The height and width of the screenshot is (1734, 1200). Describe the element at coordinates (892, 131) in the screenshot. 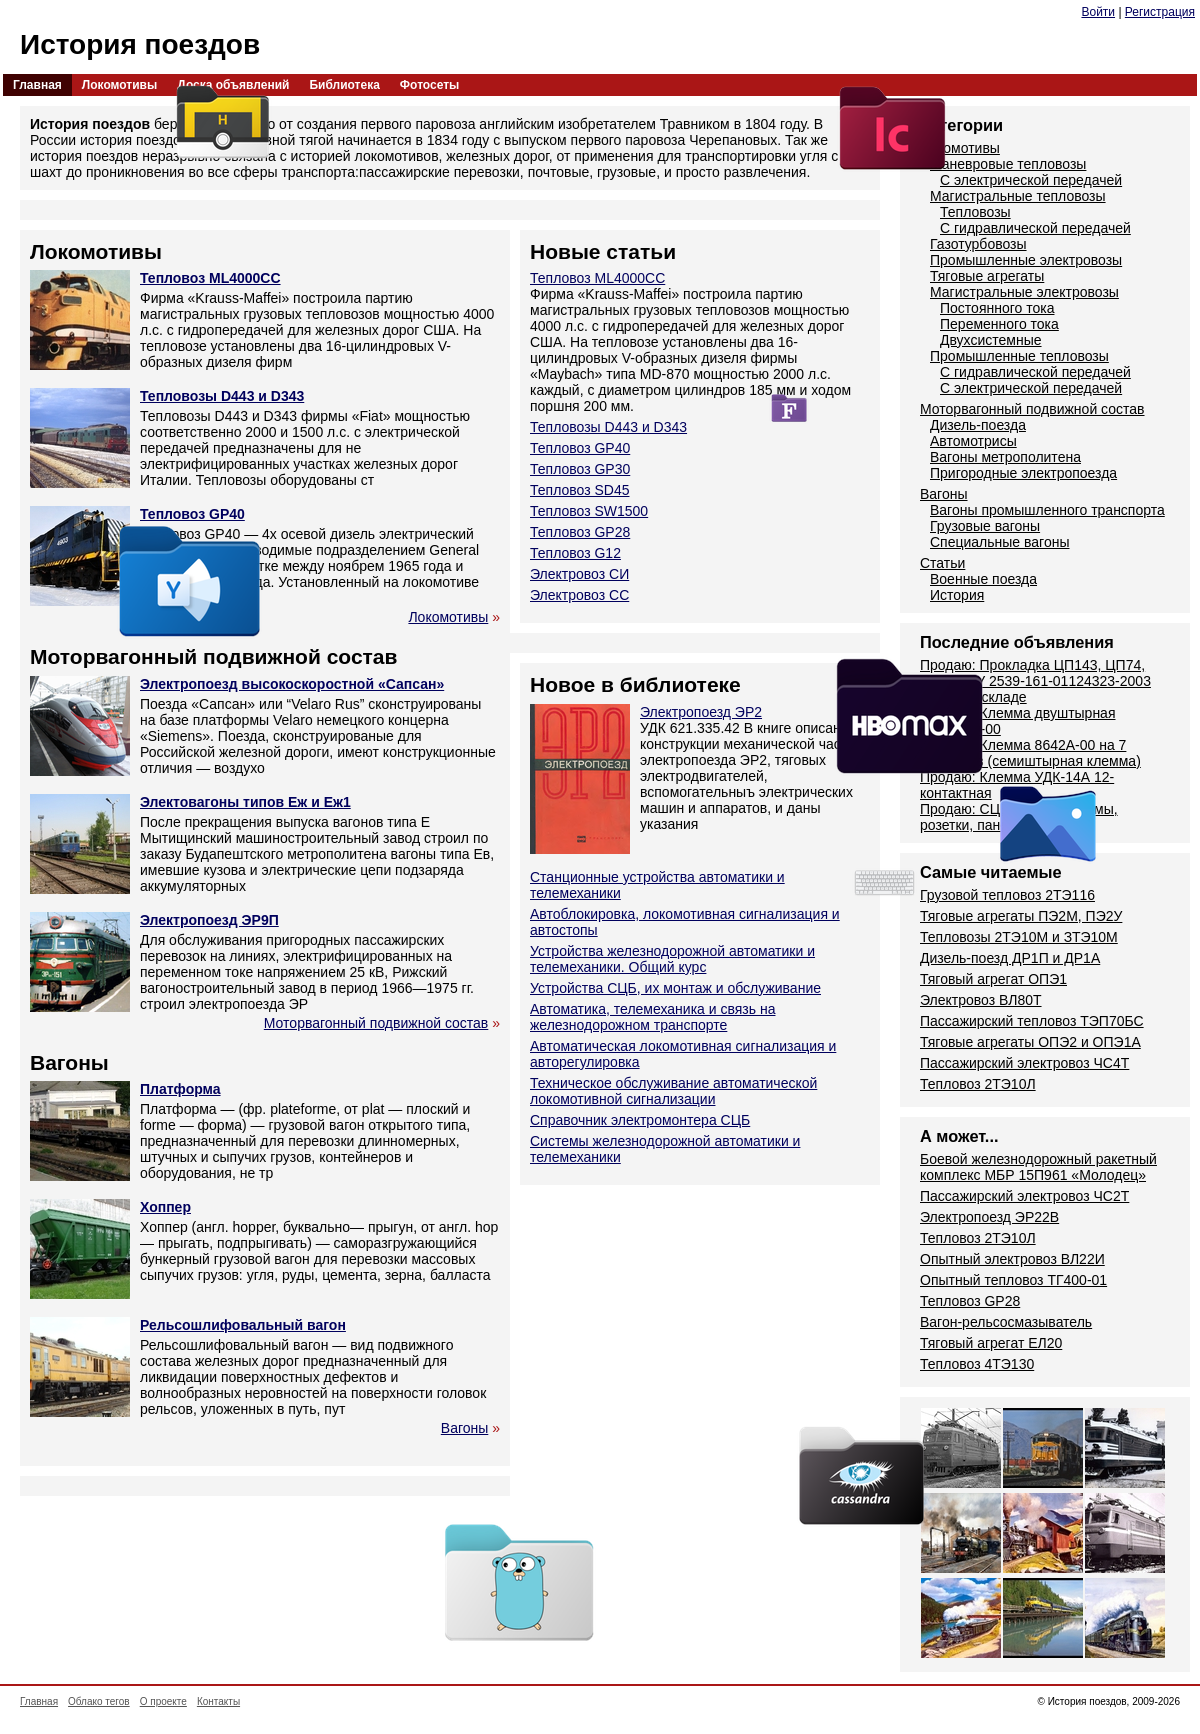

I see `folder containing adobe incopy files` at that location.